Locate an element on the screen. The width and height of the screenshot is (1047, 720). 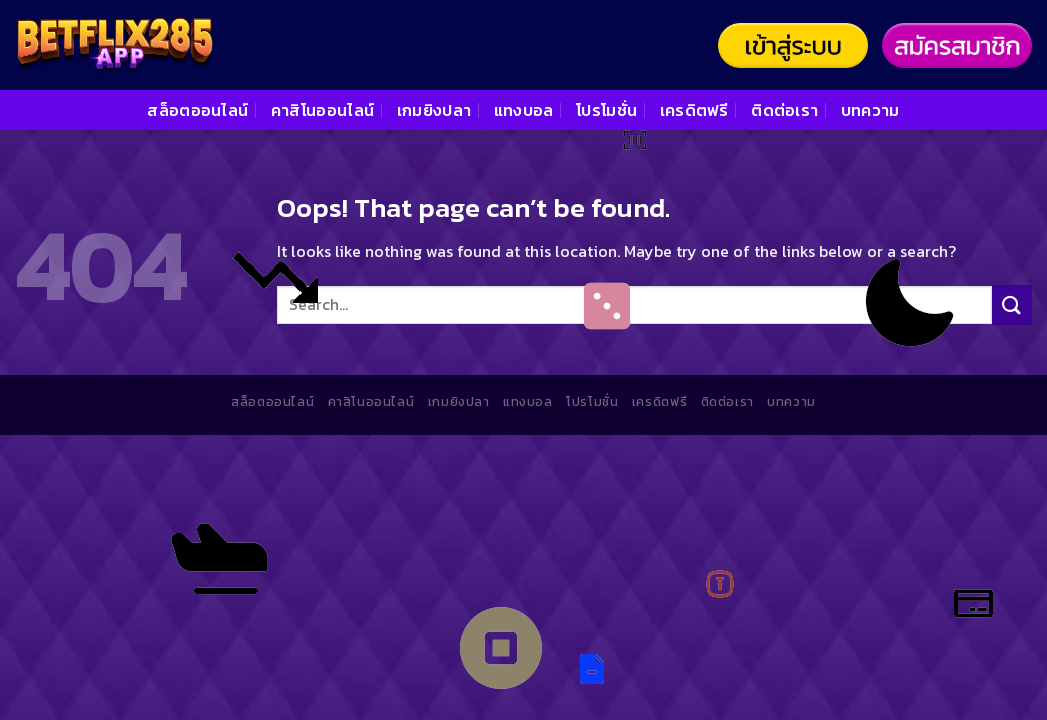
remove or delete a file is located at coordinates (592, 669).